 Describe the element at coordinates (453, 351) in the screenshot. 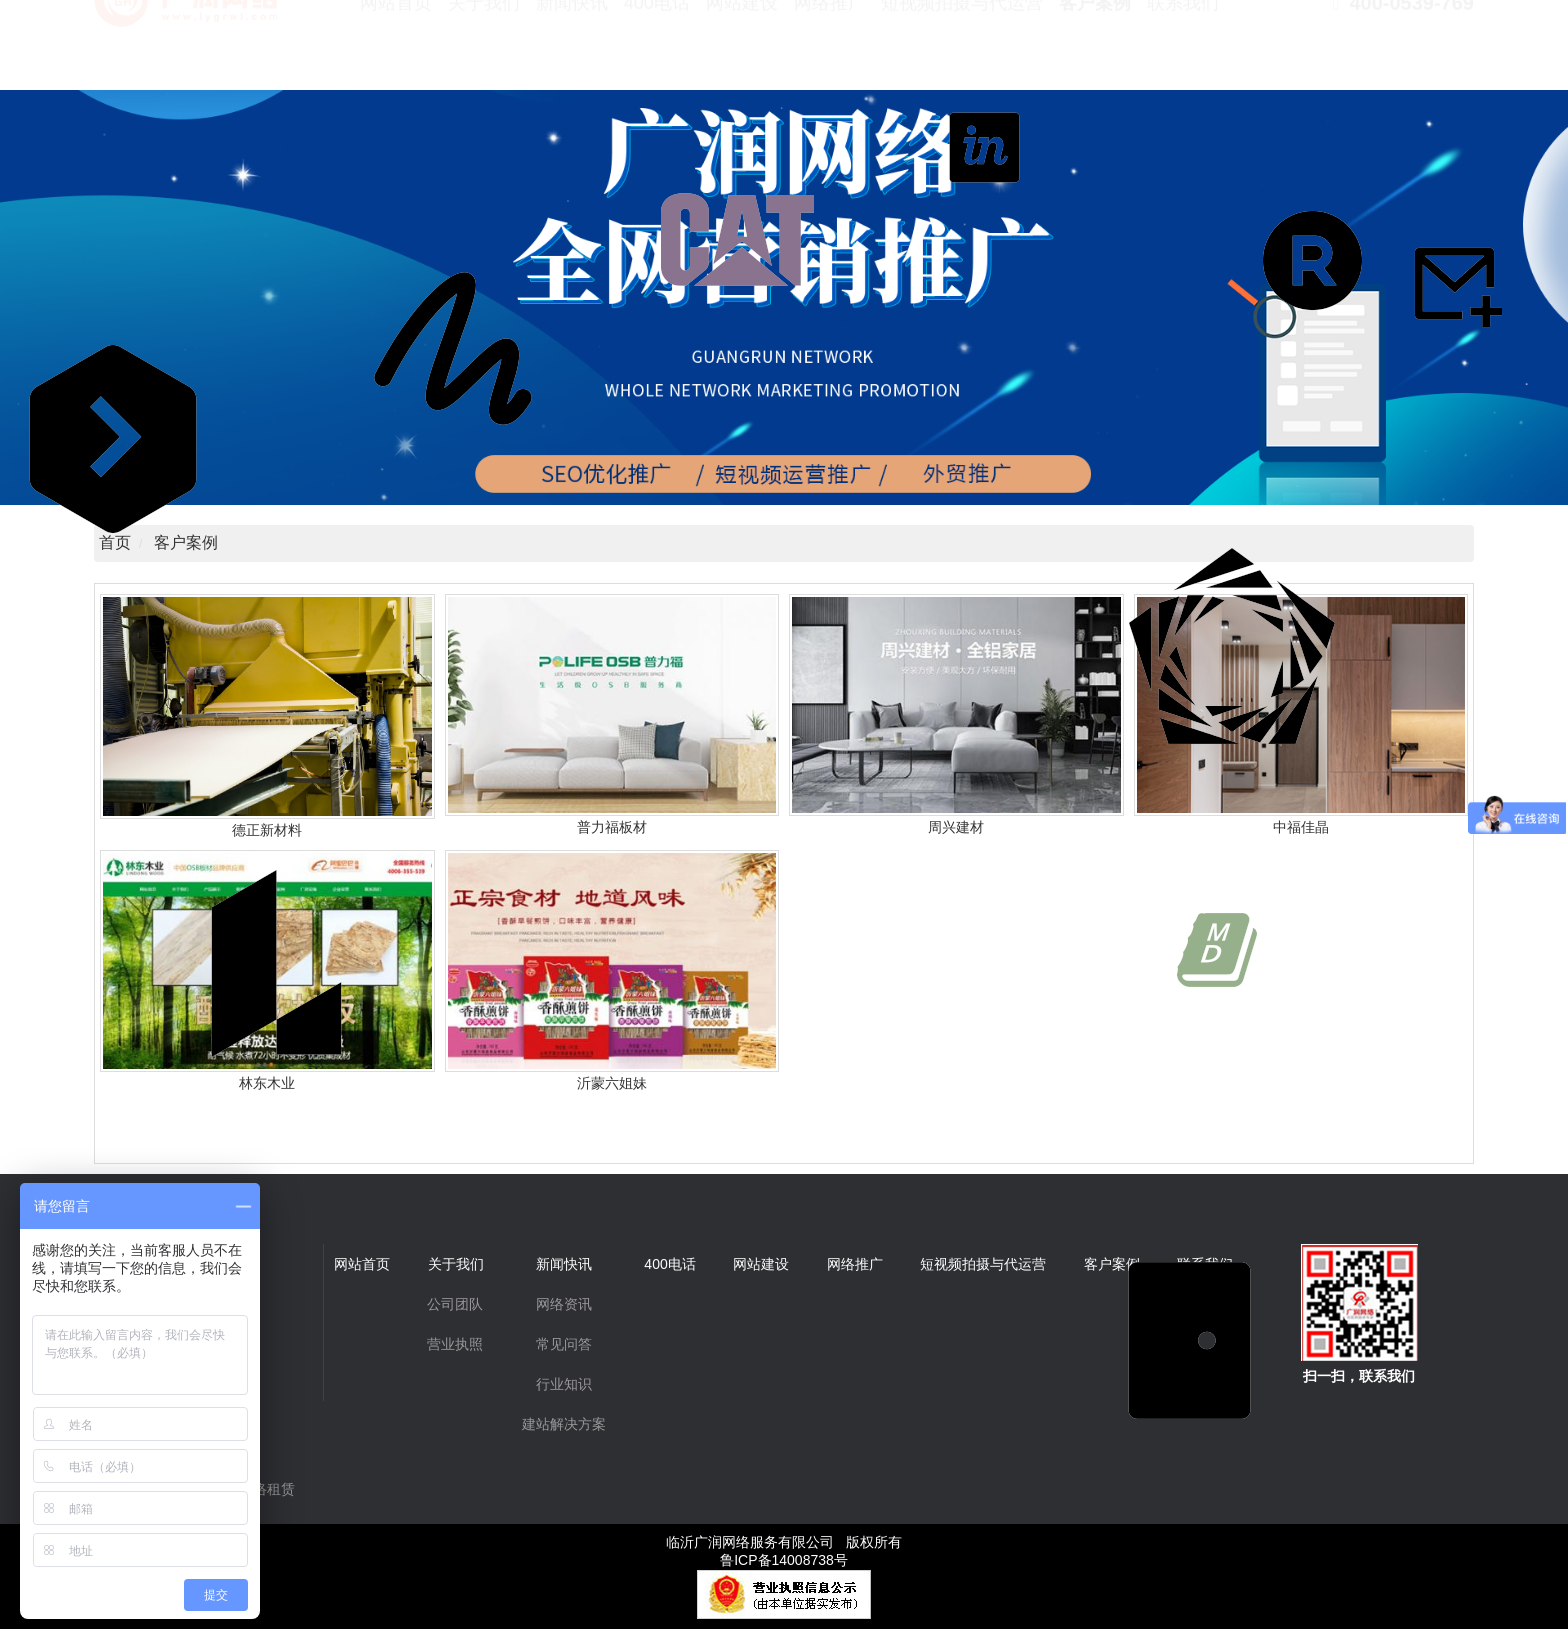

I see `open sketching or drawing tool` at that location.